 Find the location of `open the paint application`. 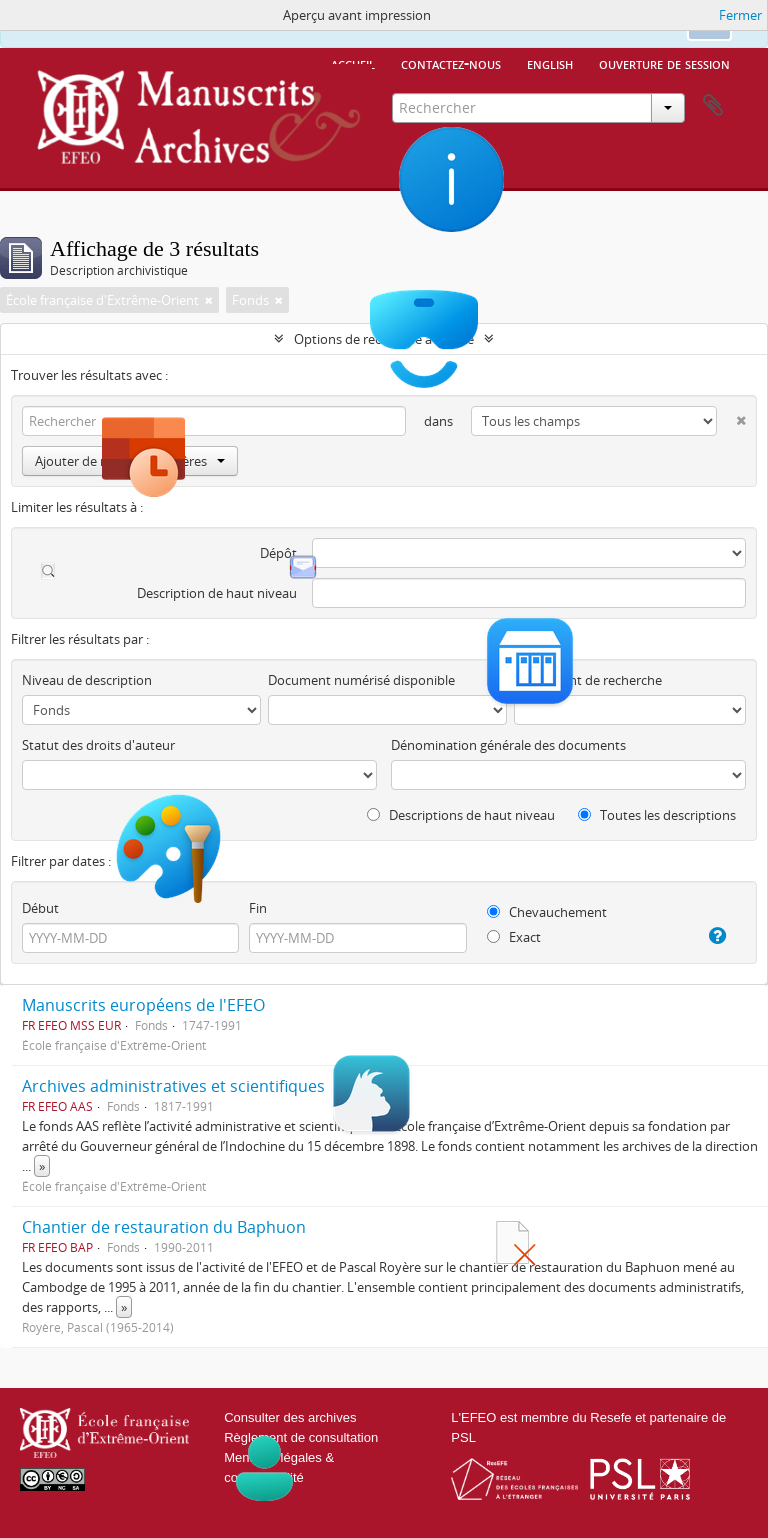

open the paint application is located at coordinates (168, 846).